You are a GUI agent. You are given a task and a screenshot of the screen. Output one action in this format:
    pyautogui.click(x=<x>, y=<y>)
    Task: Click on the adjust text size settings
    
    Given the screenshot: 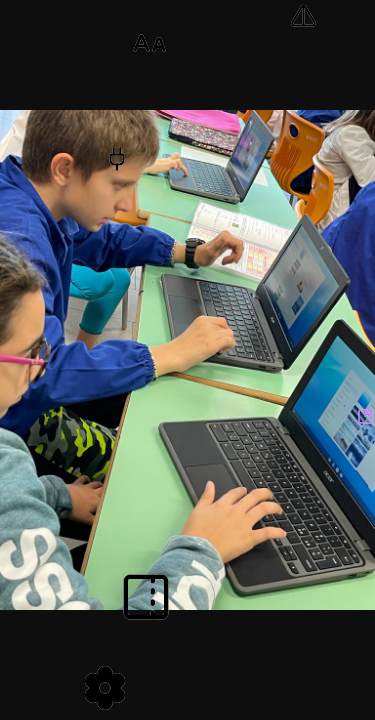 What is the action you would take?
    pyautogui.click(x=149, y=44)
    